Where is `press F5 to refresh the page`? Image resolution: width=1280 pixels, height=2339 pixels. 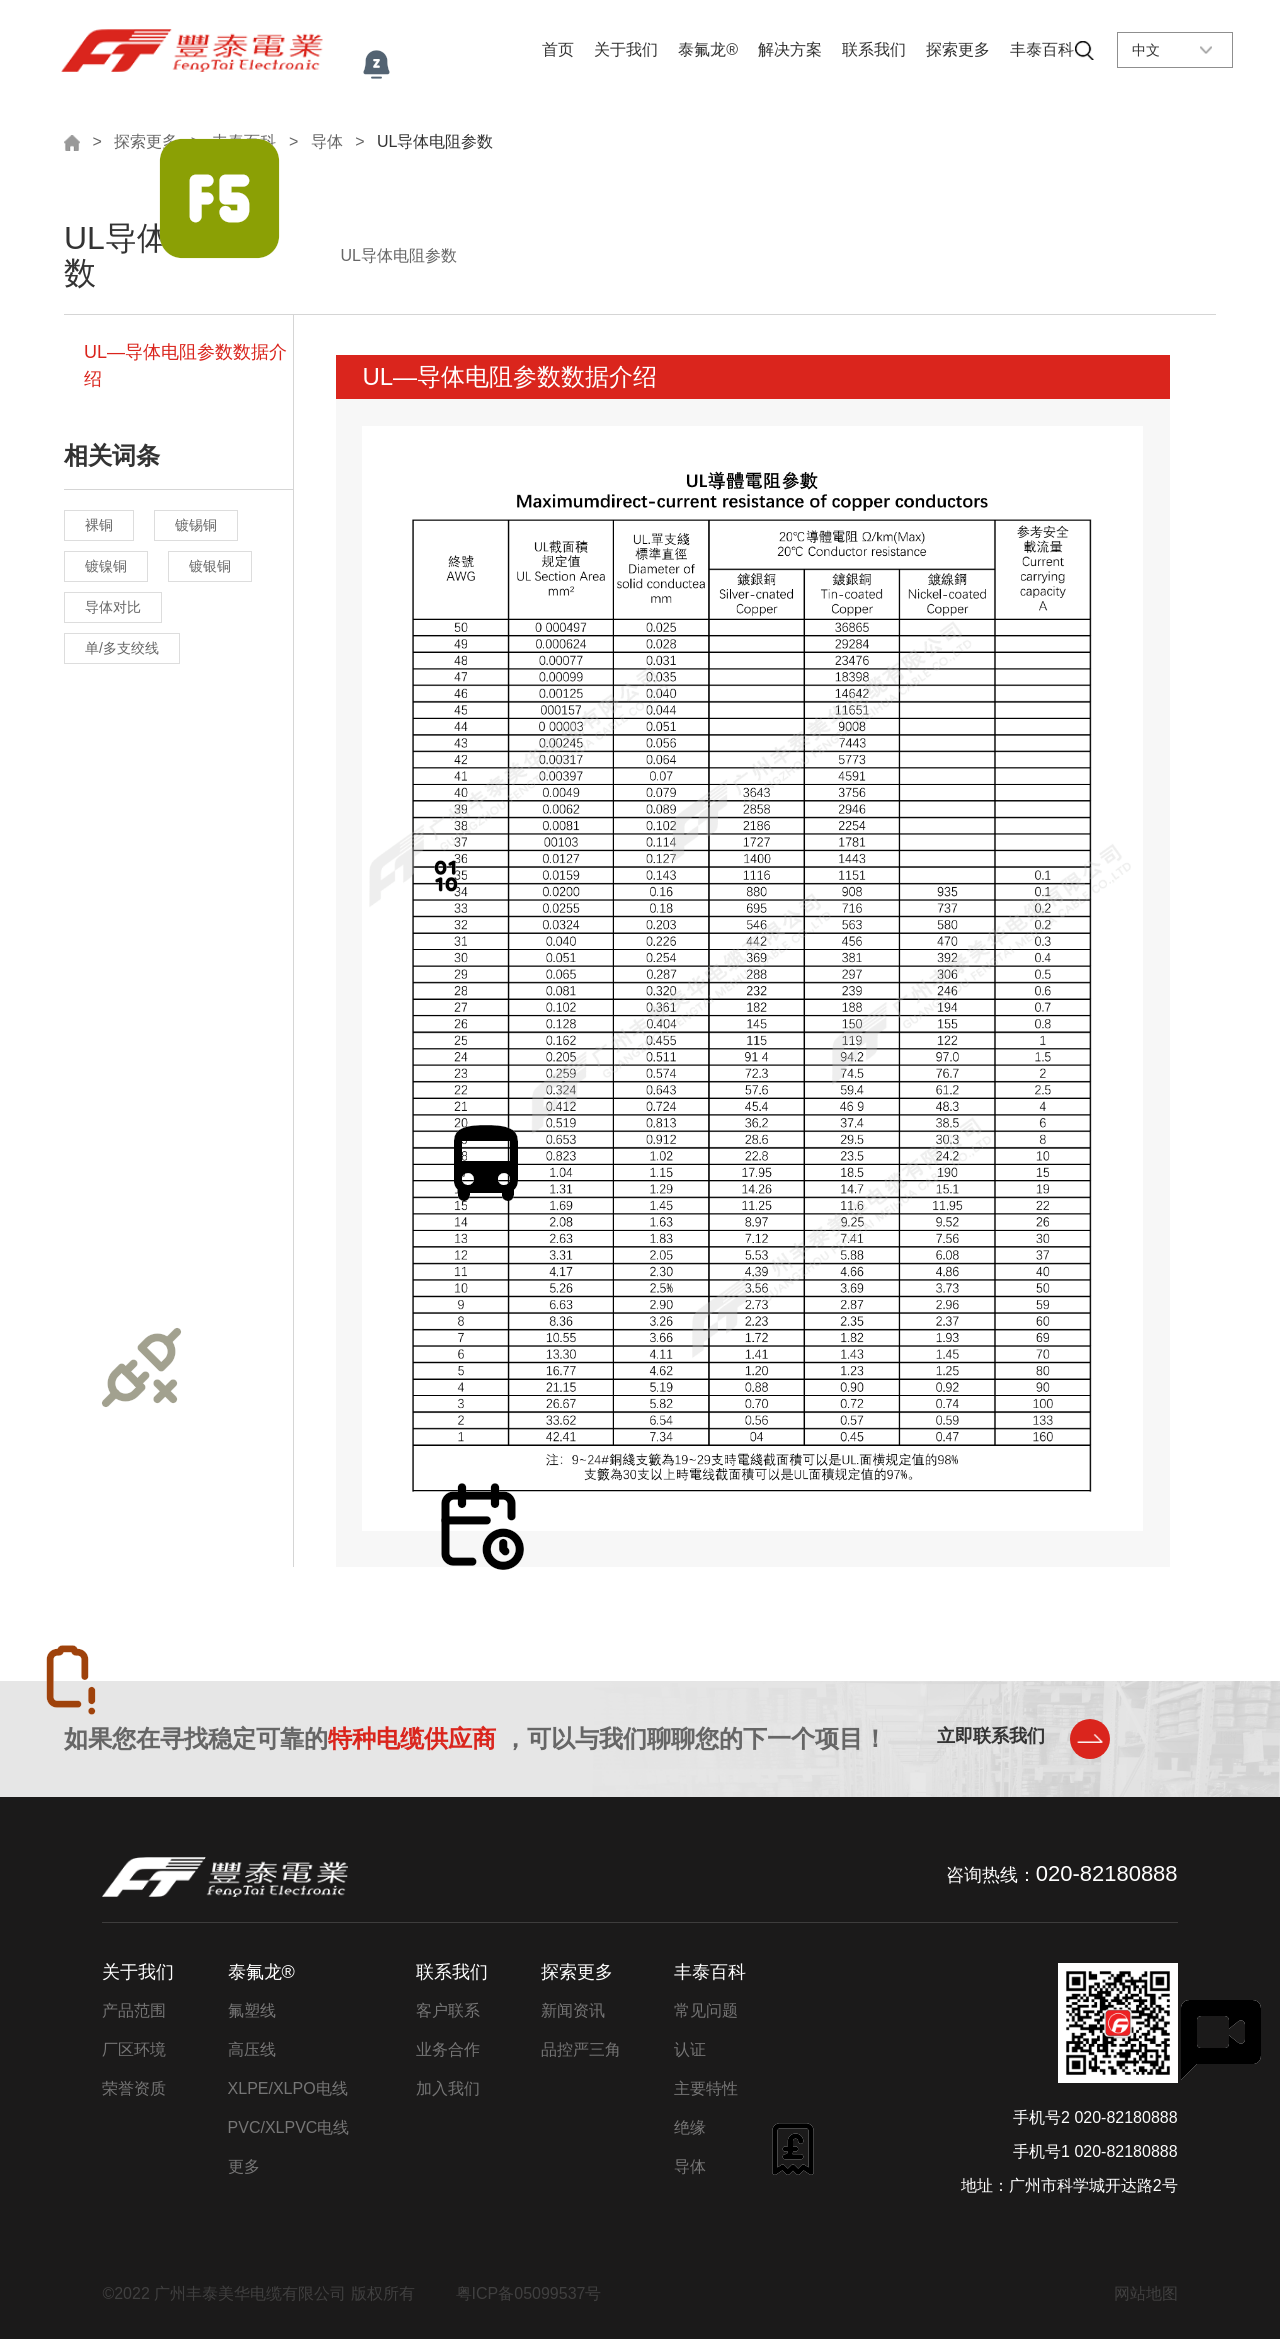
press F5 to refresh the page is located at coordinates (219, 198).